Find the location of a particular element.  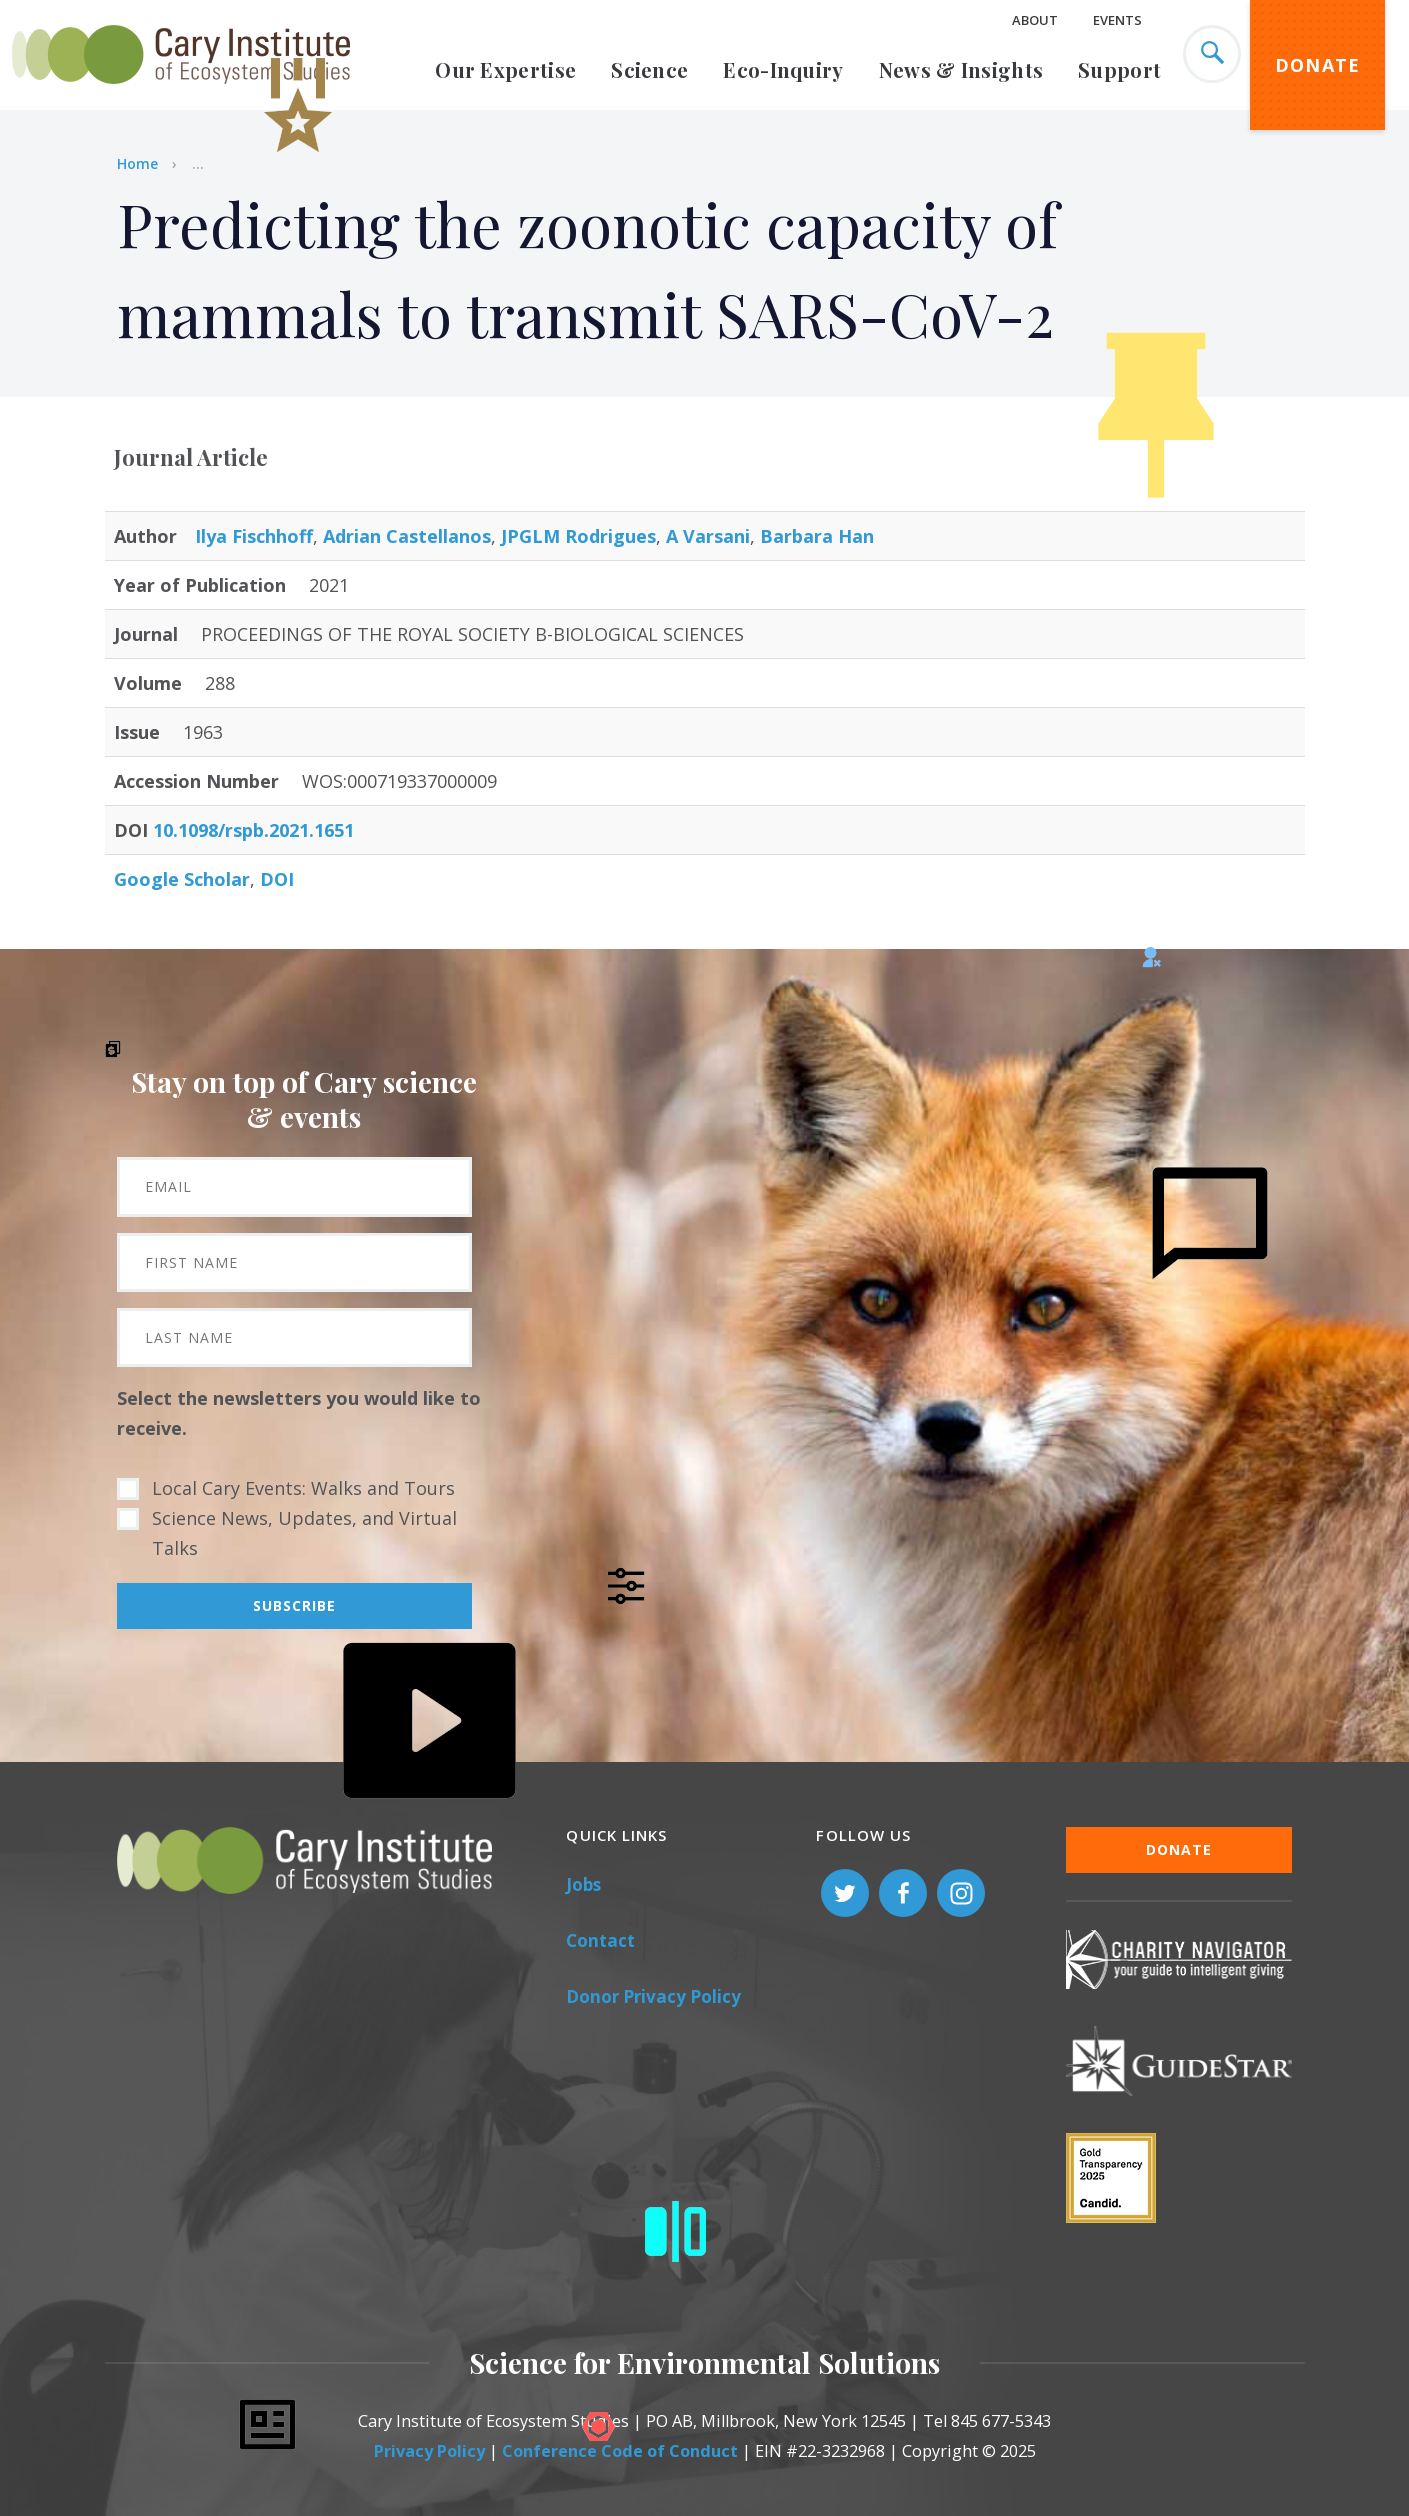

view achievements or awards is located at coordinates (298, 103).